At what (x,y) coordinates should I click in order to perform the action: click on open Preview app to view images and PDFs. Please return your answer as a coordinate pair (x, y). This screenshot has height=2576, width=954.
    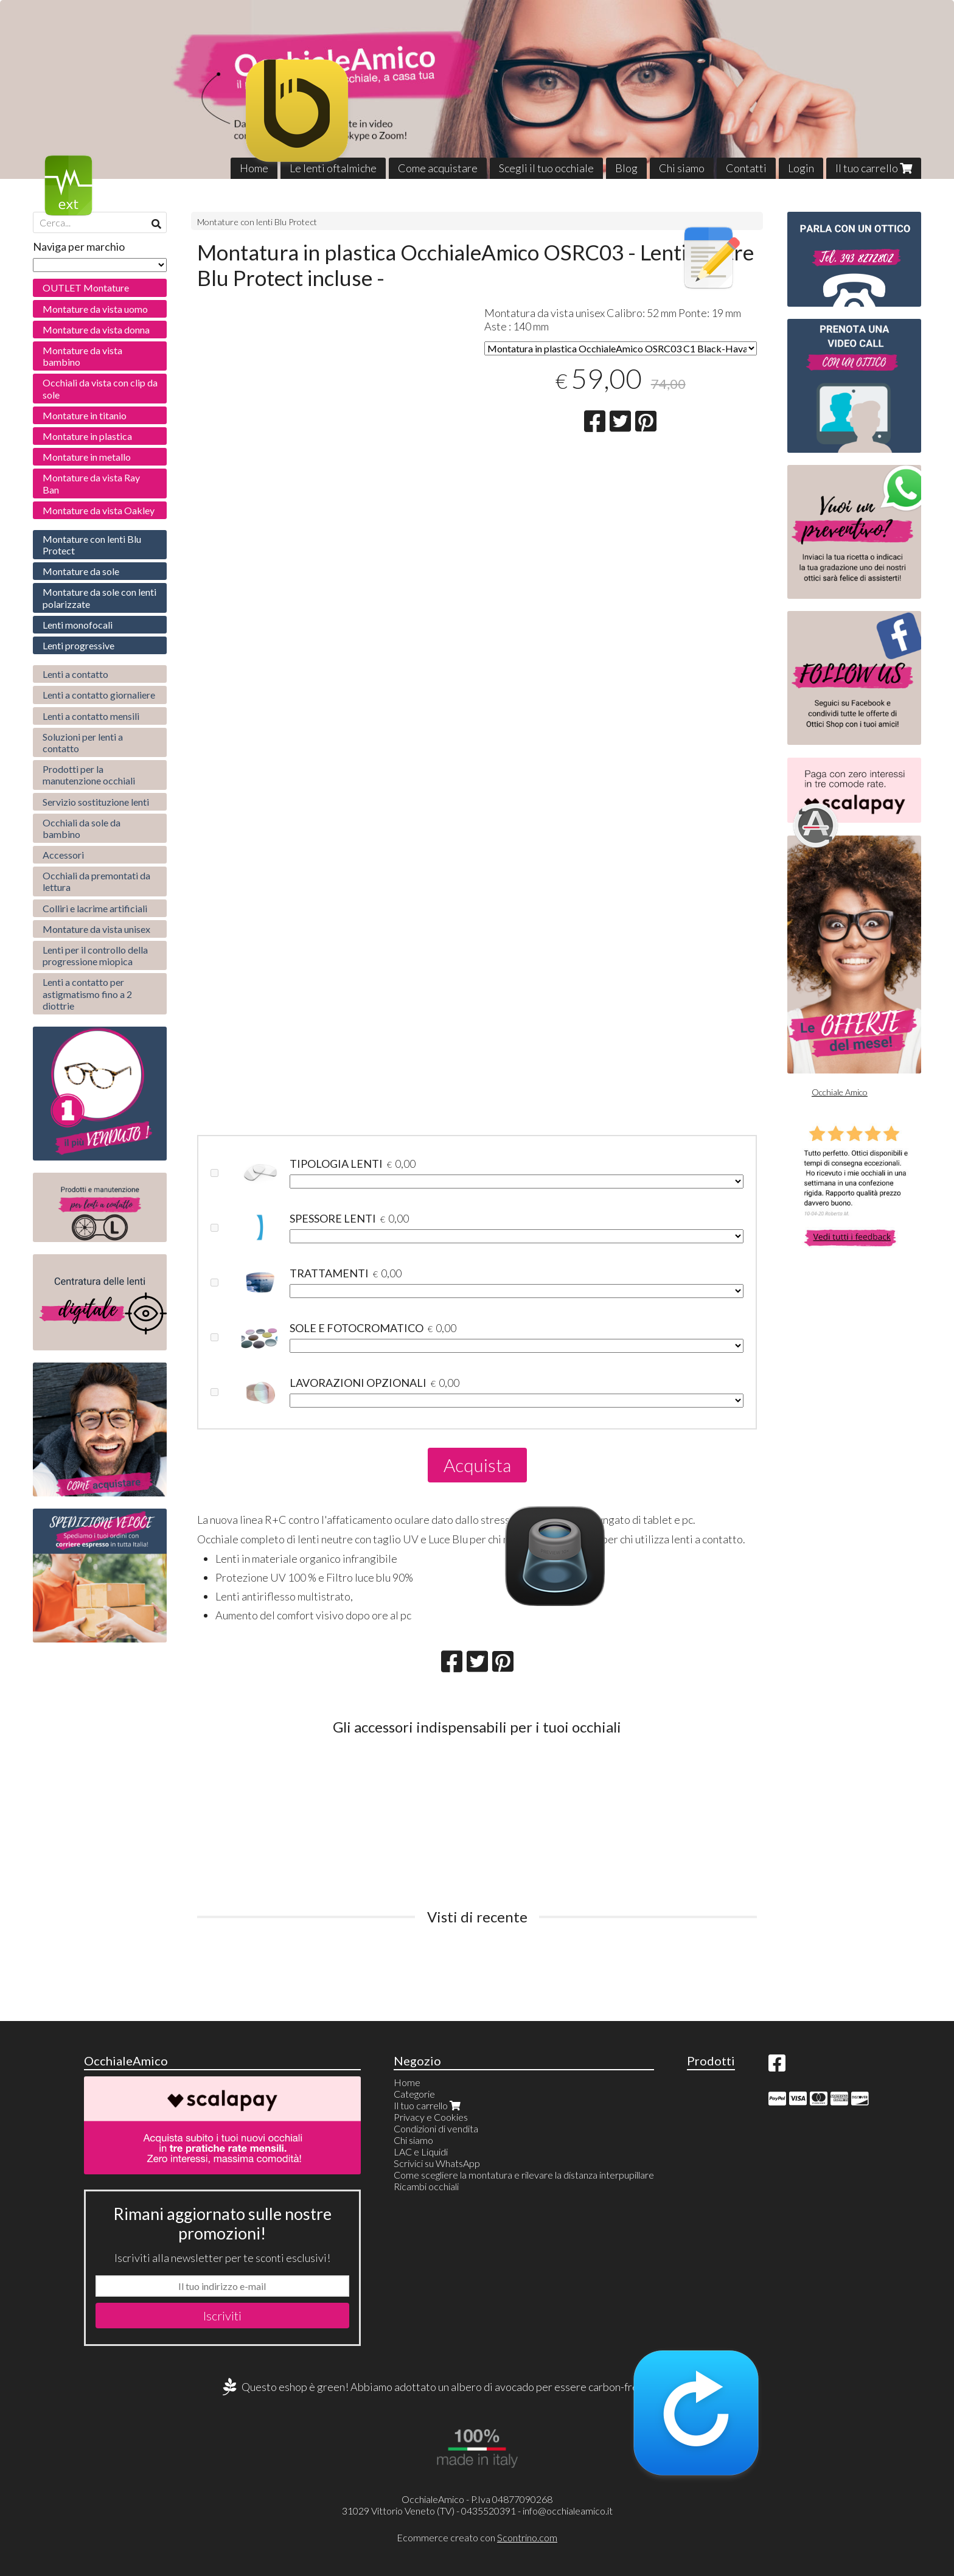
    Looking at the image, I should click on (555, 1556).